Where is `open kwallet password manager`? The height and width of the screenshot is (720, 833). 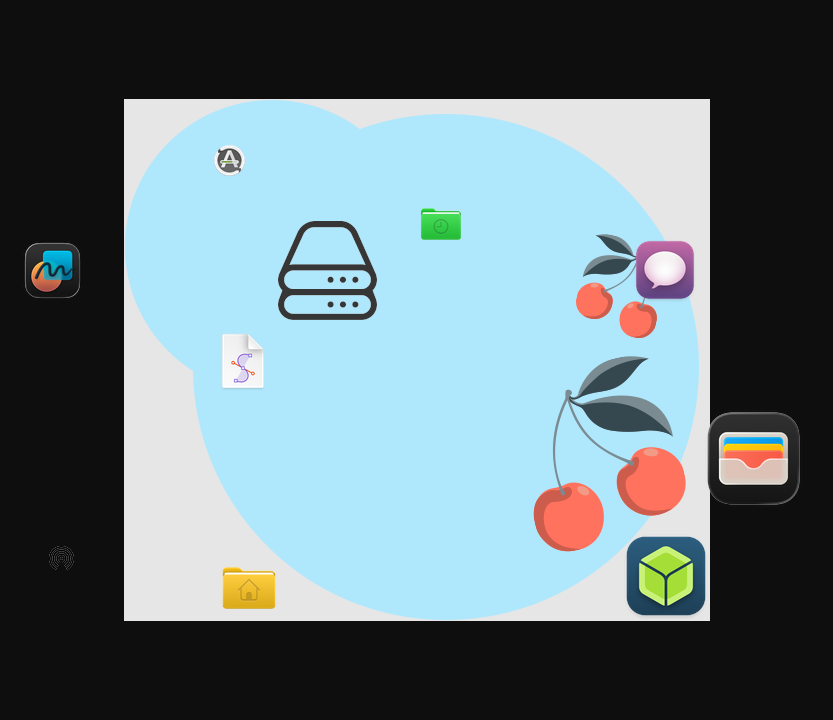 open kwallet password manager is located at coordinates (753, 458).